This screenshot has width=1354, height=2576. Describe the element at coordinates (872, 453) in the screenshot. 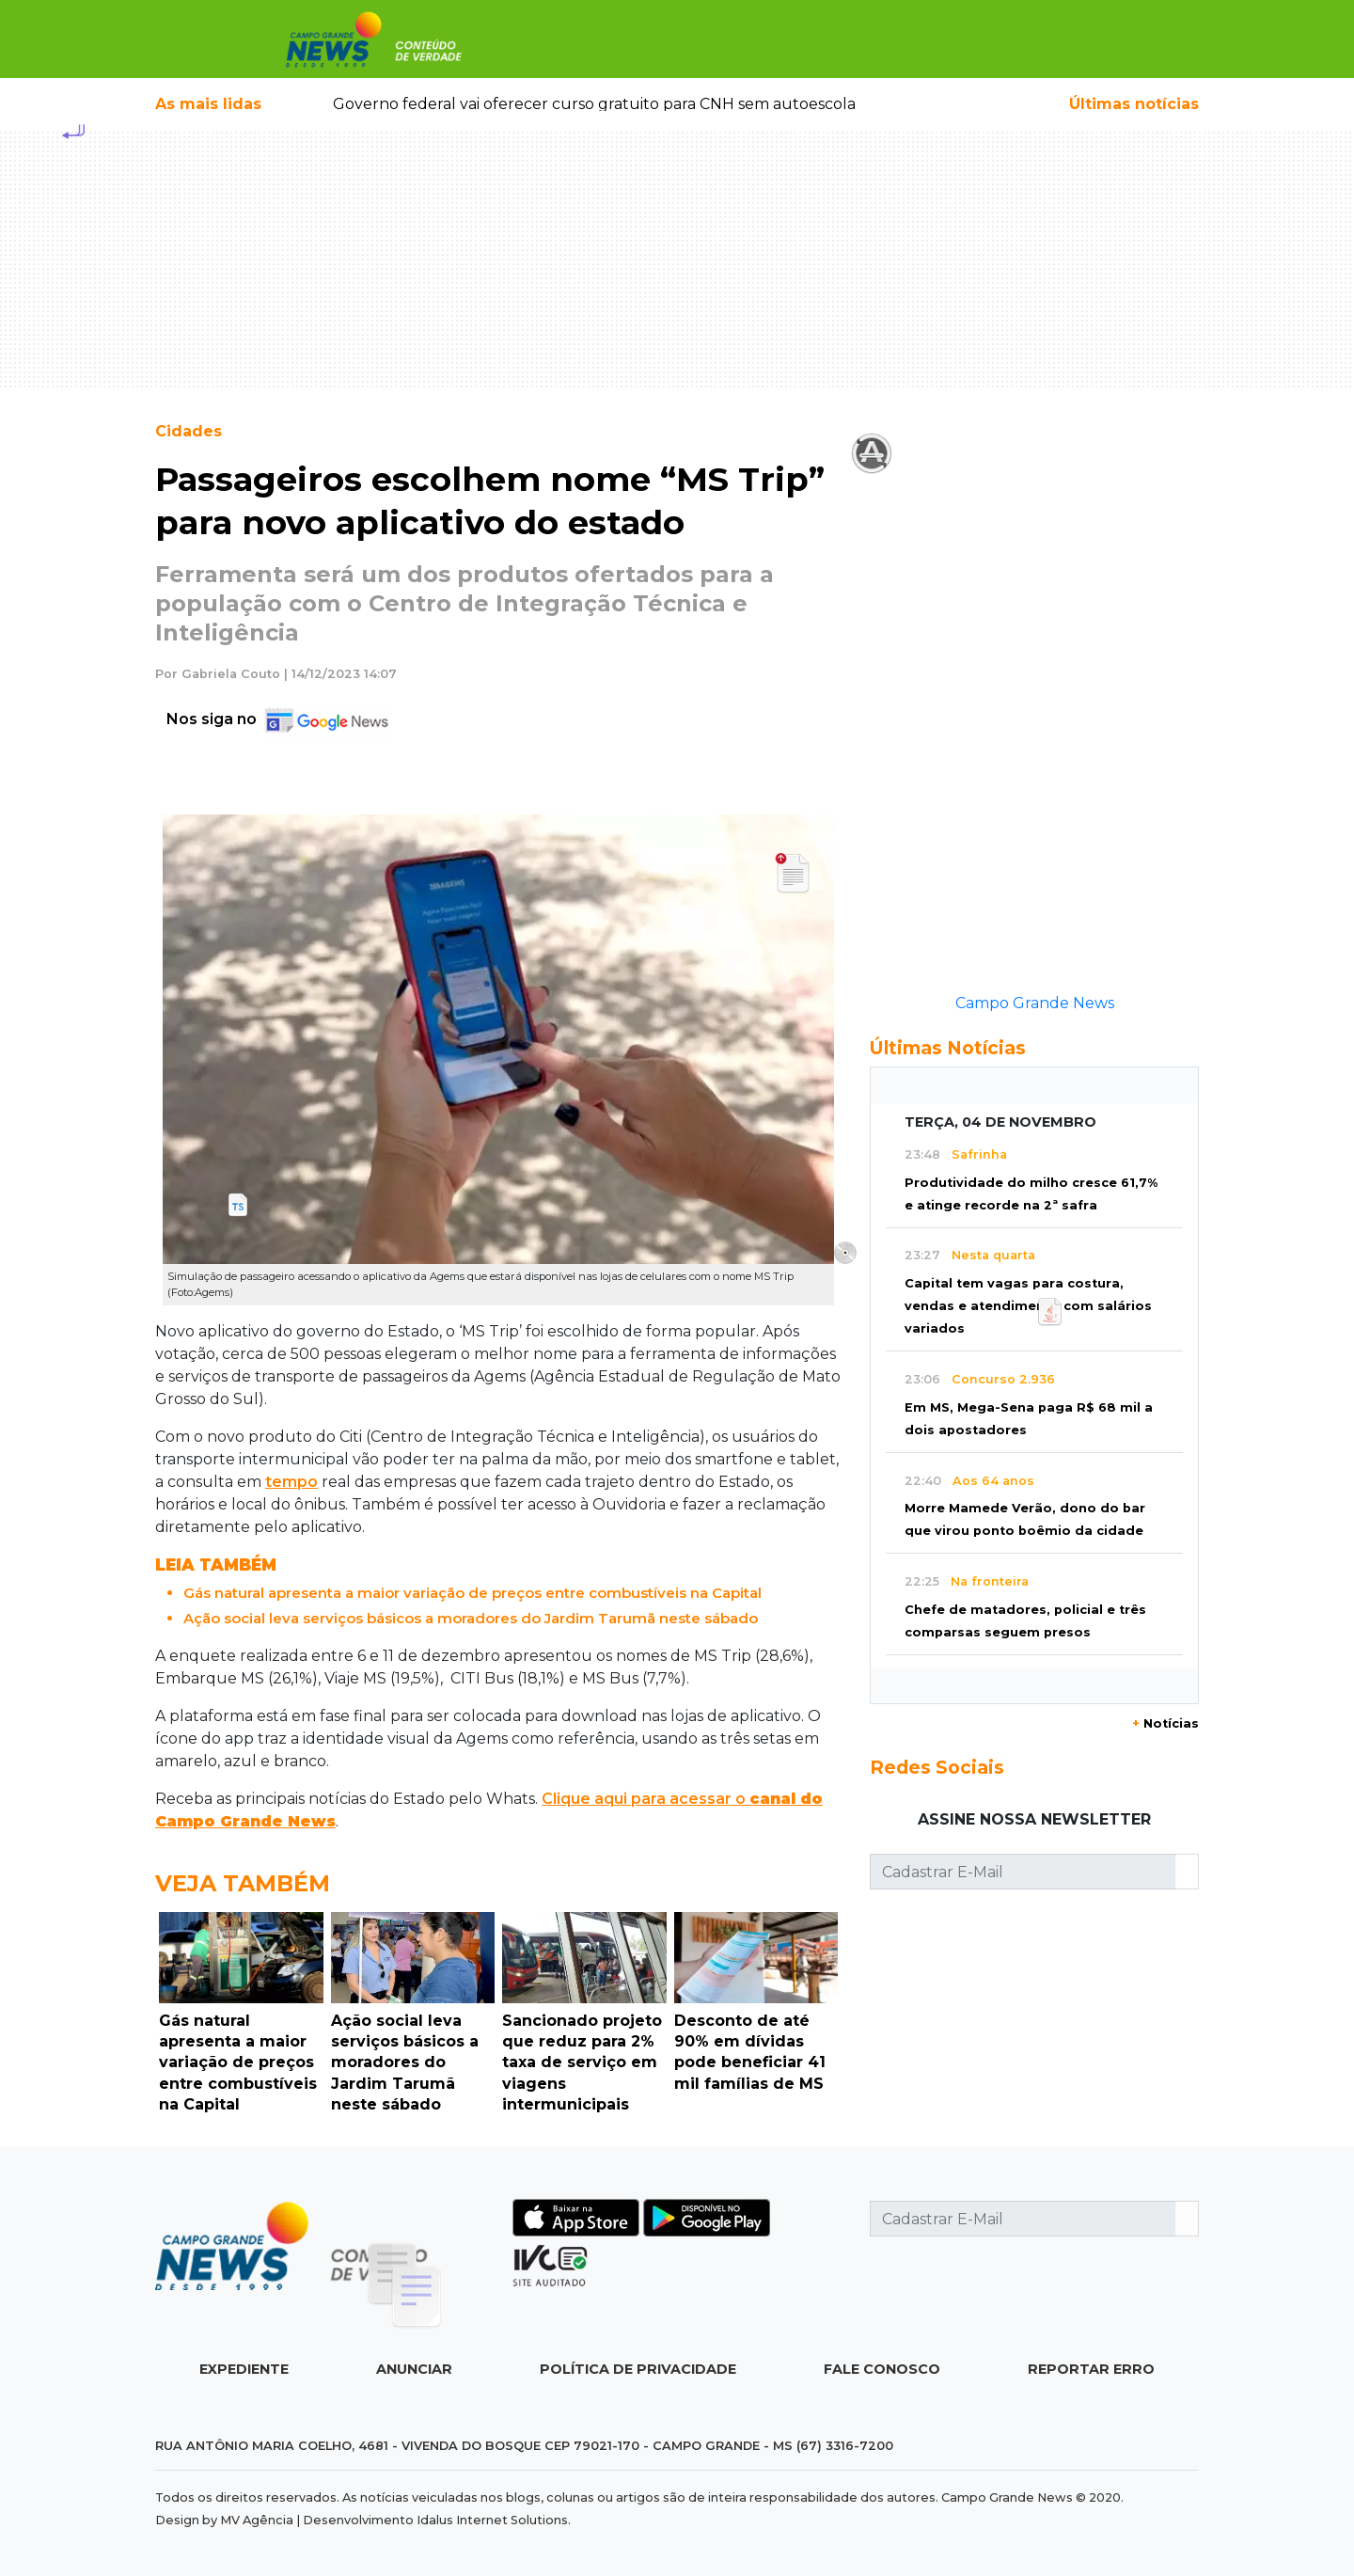

I see `open the software update manager` at that location.